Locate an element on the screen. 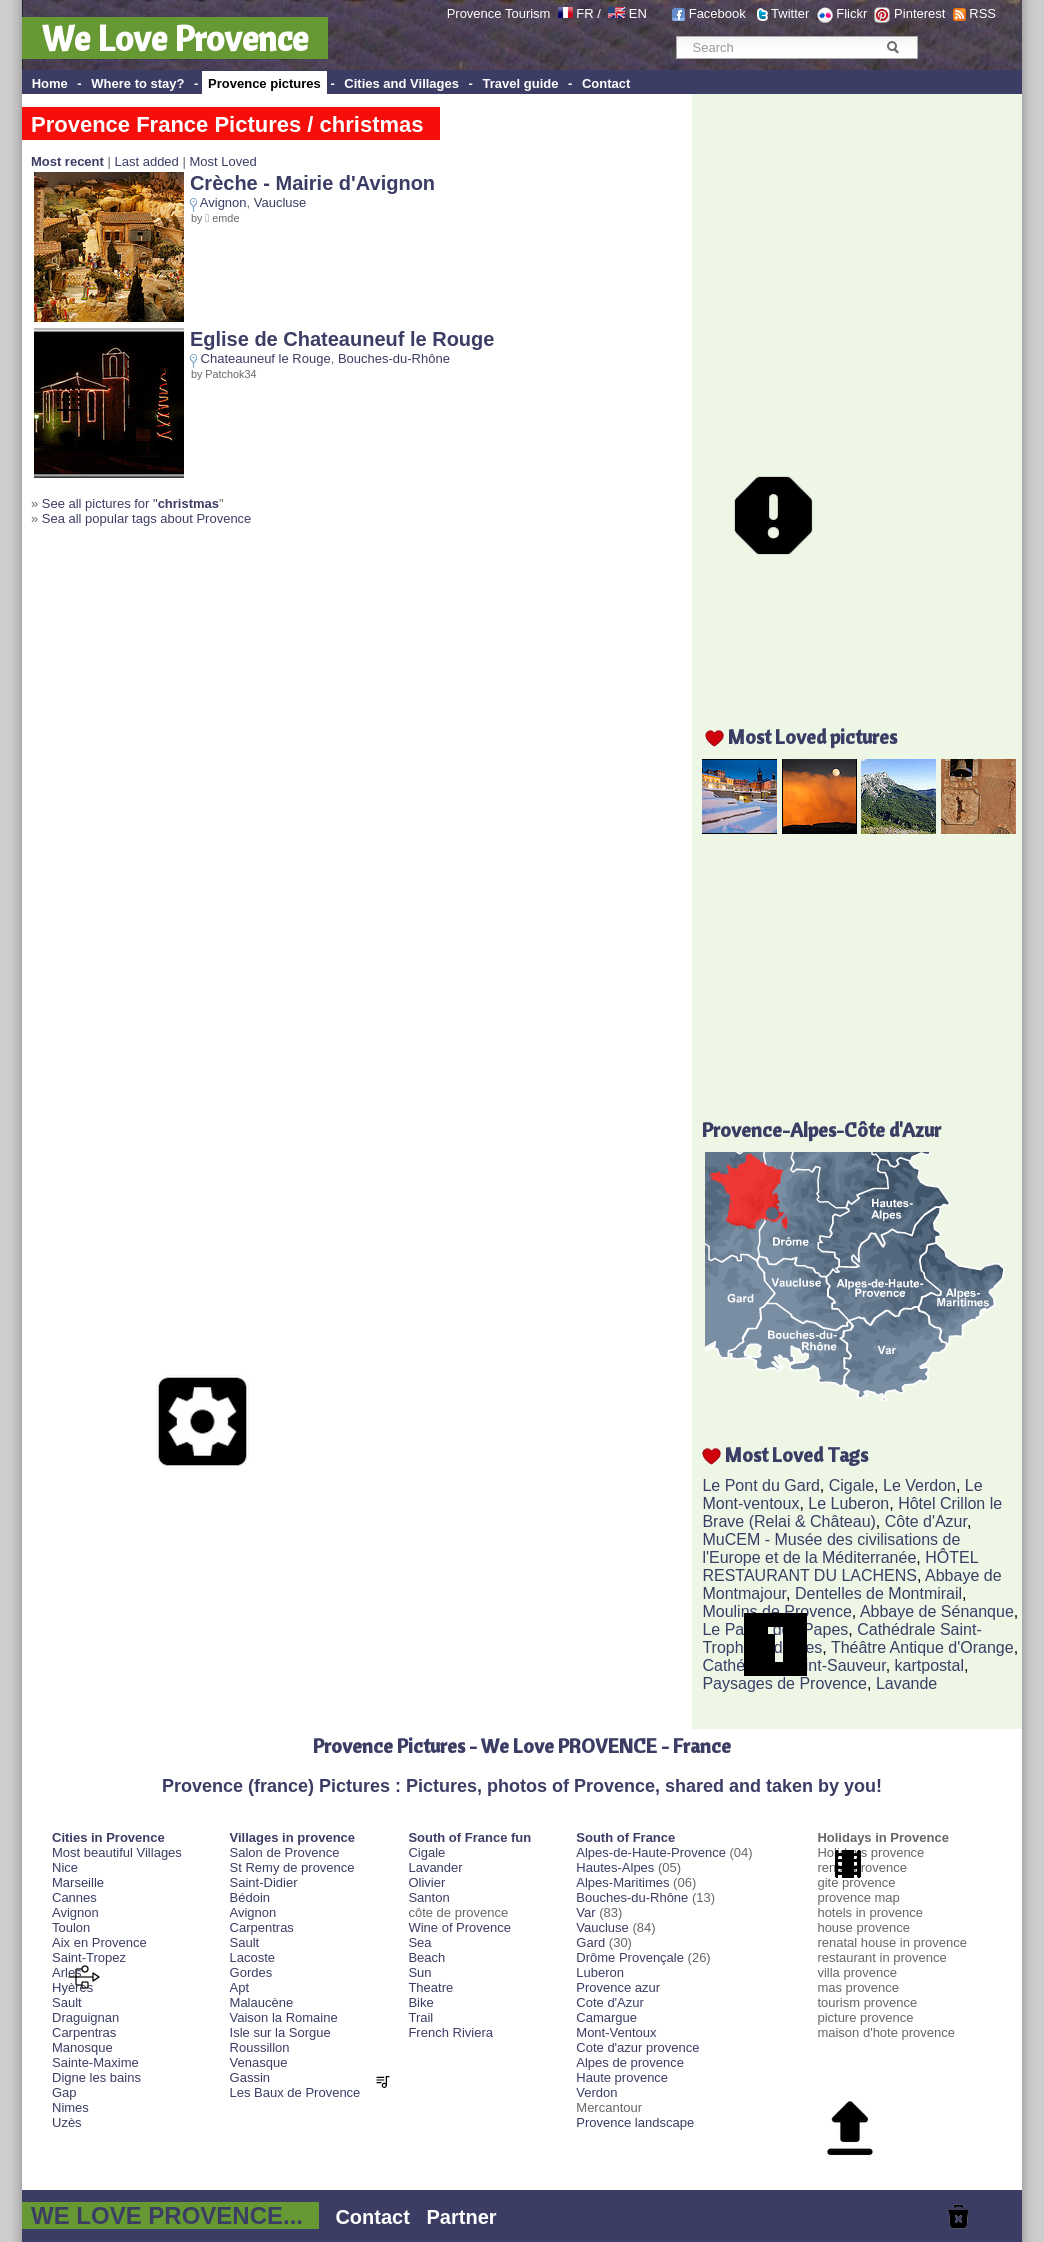 This screenshot has height=2242, width=1044. browse local movies or theaters nearby is located at coordinates (848, 1864).